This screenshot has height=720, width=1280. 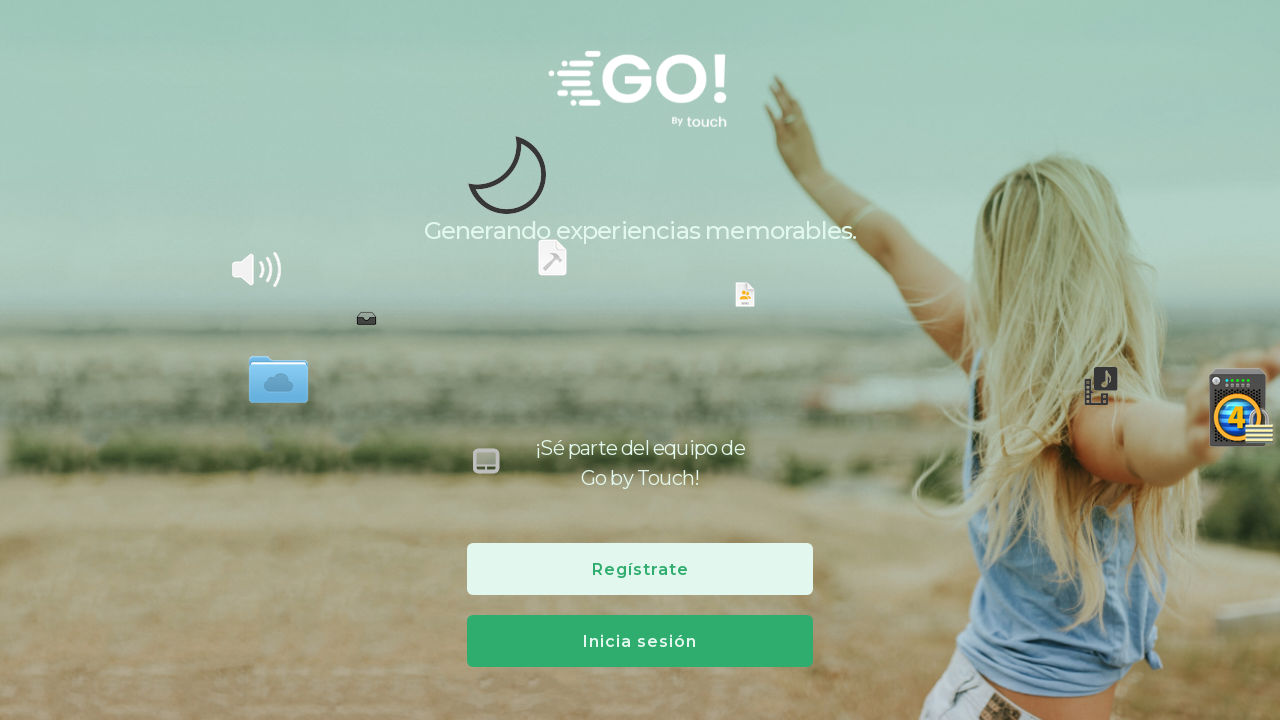 I want to click on locked RAID 4 storage array, so click(x=1237, y=407).